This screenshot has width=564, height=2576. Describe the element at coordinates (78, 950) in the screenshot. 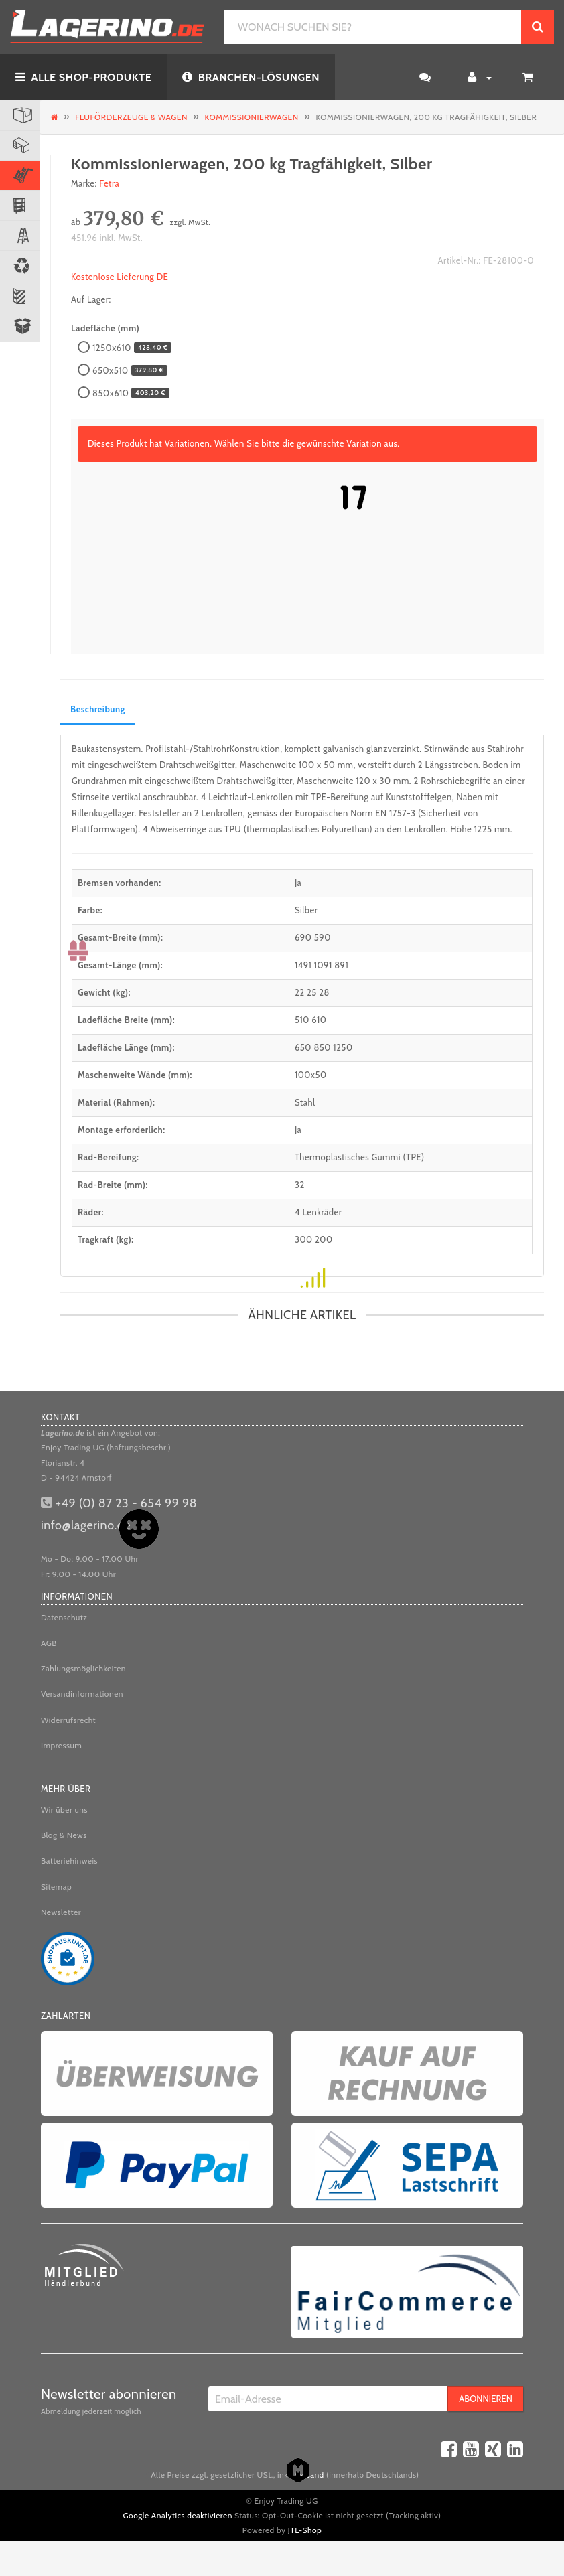

I see `set boundary or perimeter limits` at that location.